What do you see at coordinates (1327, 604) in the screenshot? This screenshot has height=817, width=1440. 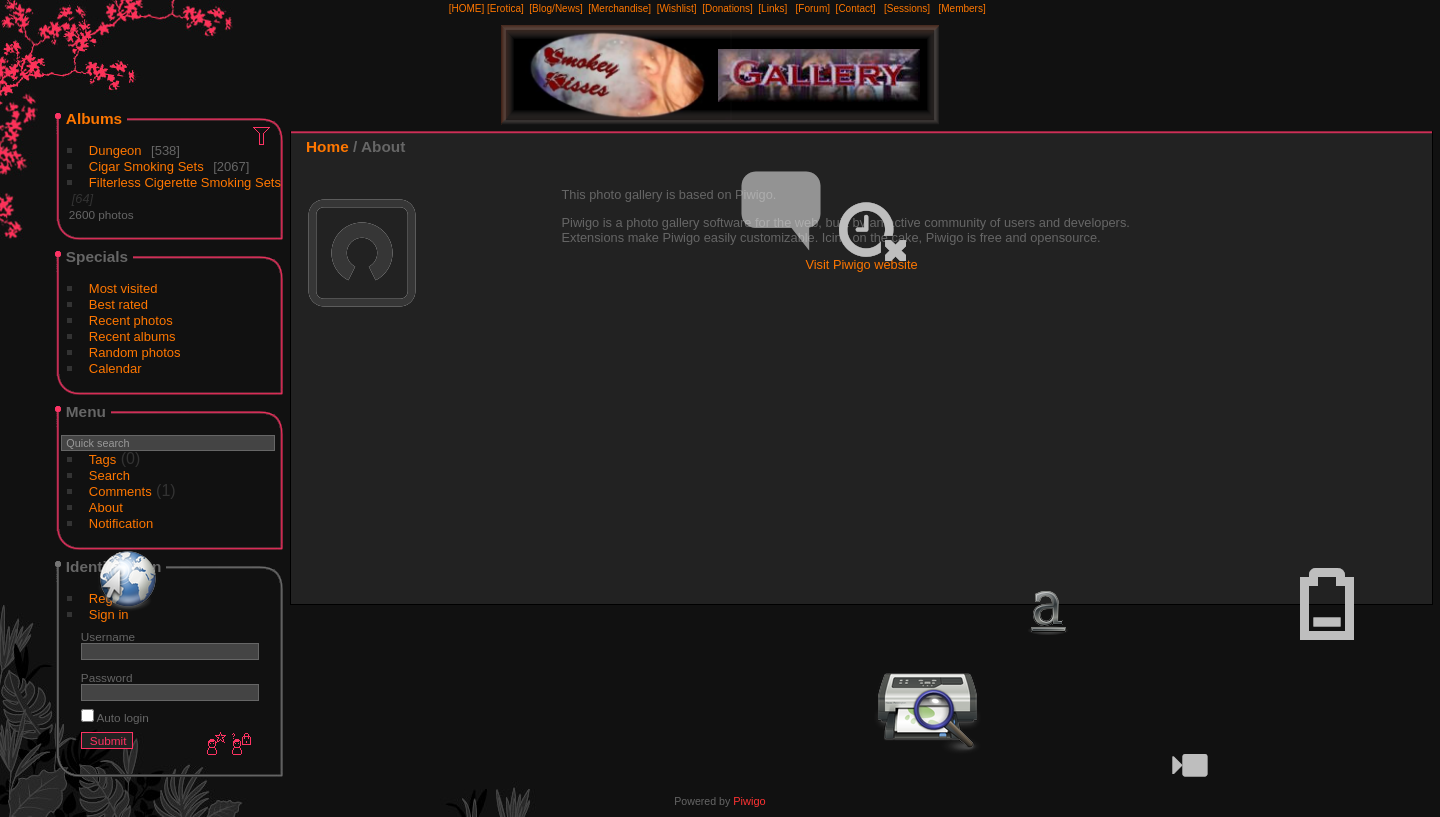 I see `indicates low battery level` at bounding box center [1327, 604].